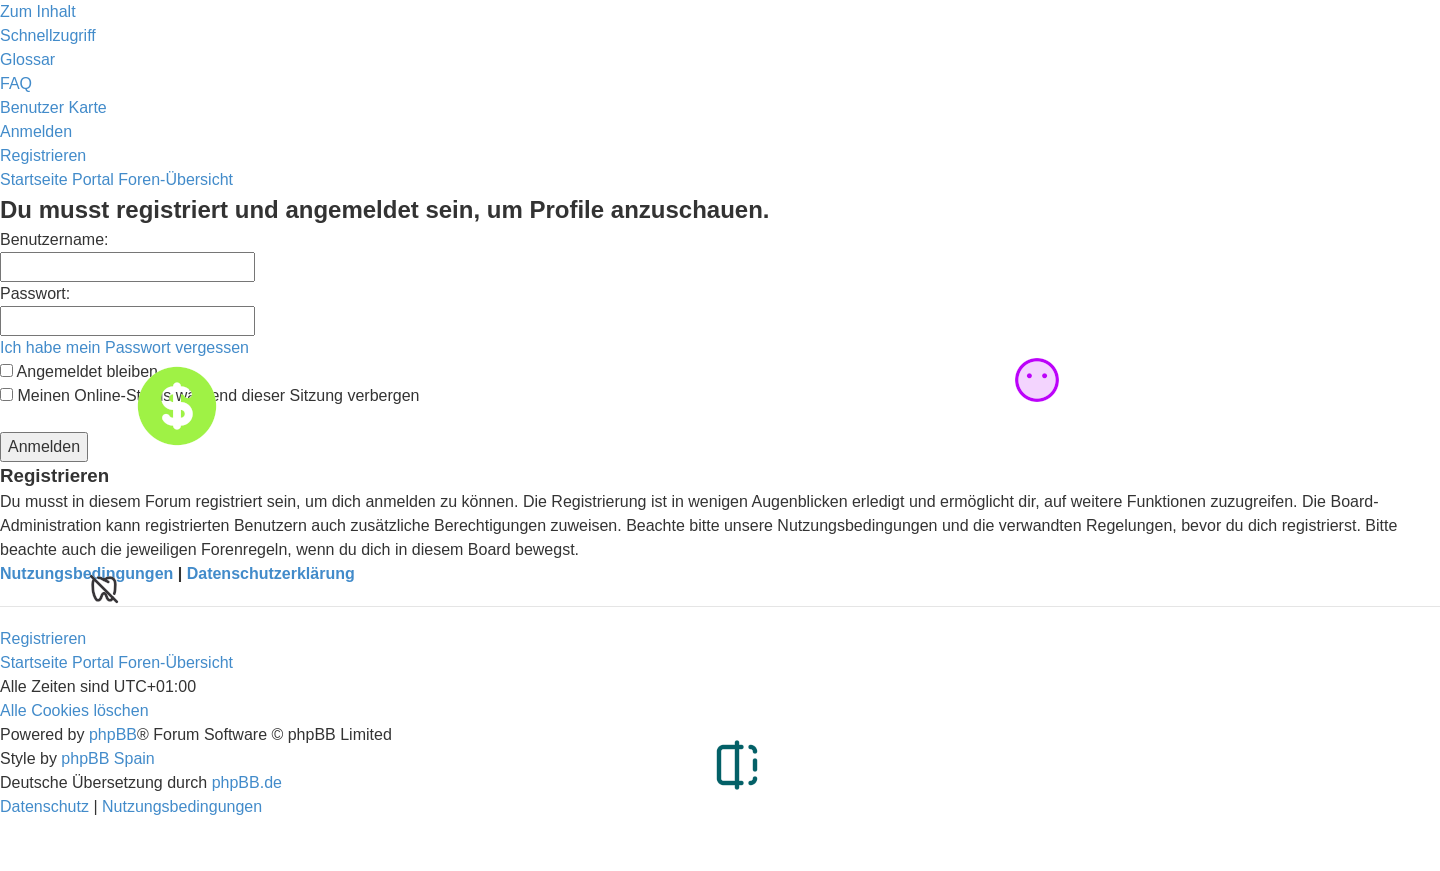 This screenshot has height=871, width=1440. What do you see at coordinates (737, 765) in the screenshot?
I see `toggle between two panel views` at bounding box center [737, 765].